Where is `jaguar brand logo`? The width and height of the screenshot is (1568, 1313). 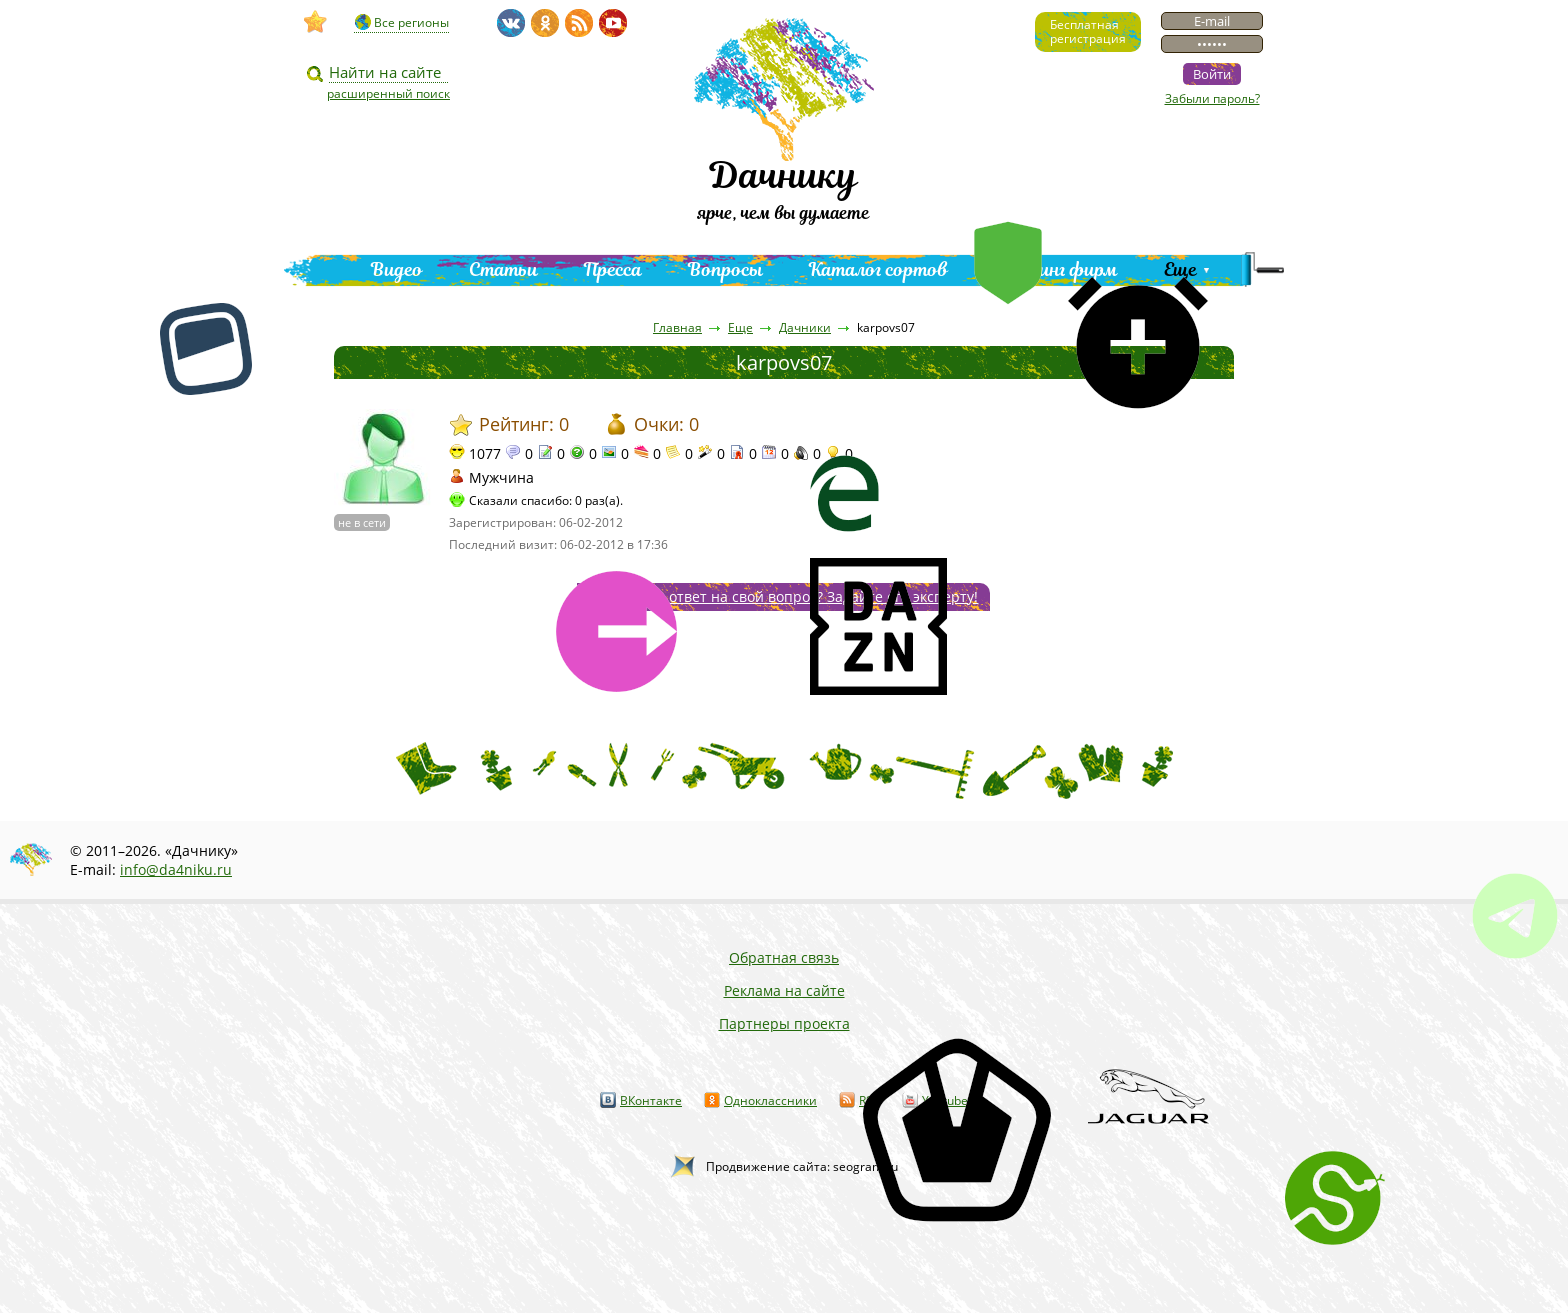
jaguar brand logo is located at coordinates (1148, 1096).